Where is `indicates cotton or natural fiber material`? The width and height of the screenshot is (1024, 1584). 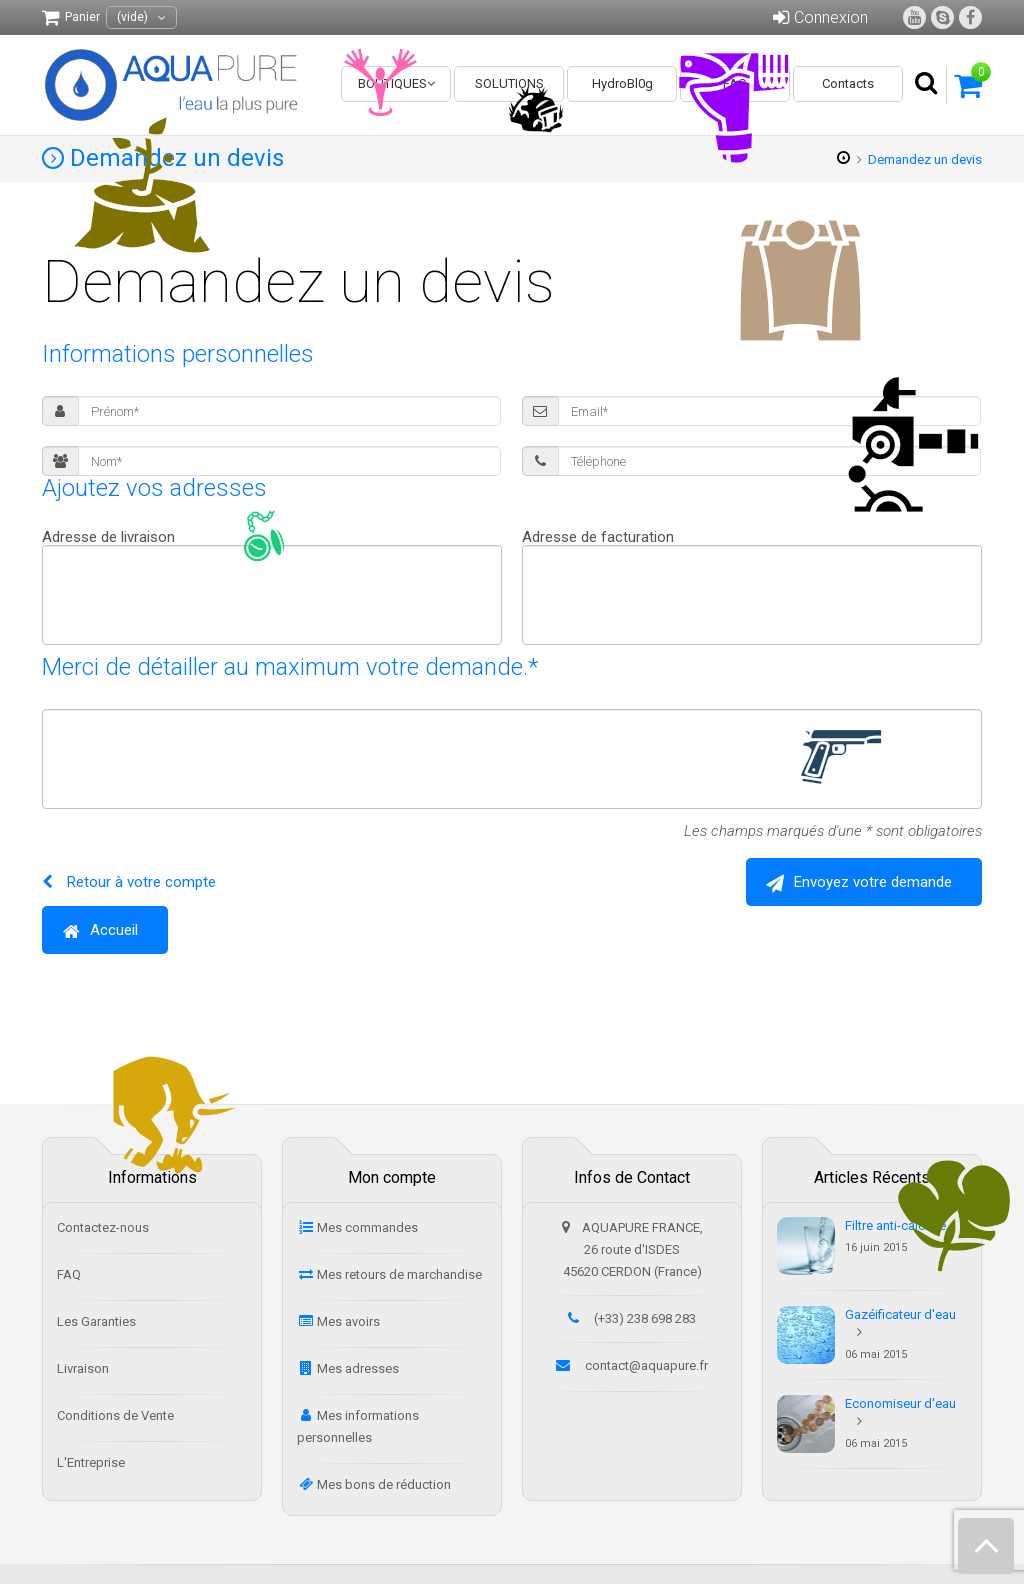 indicates cotton or natural fiber material is located at coordinates (954, 1216).